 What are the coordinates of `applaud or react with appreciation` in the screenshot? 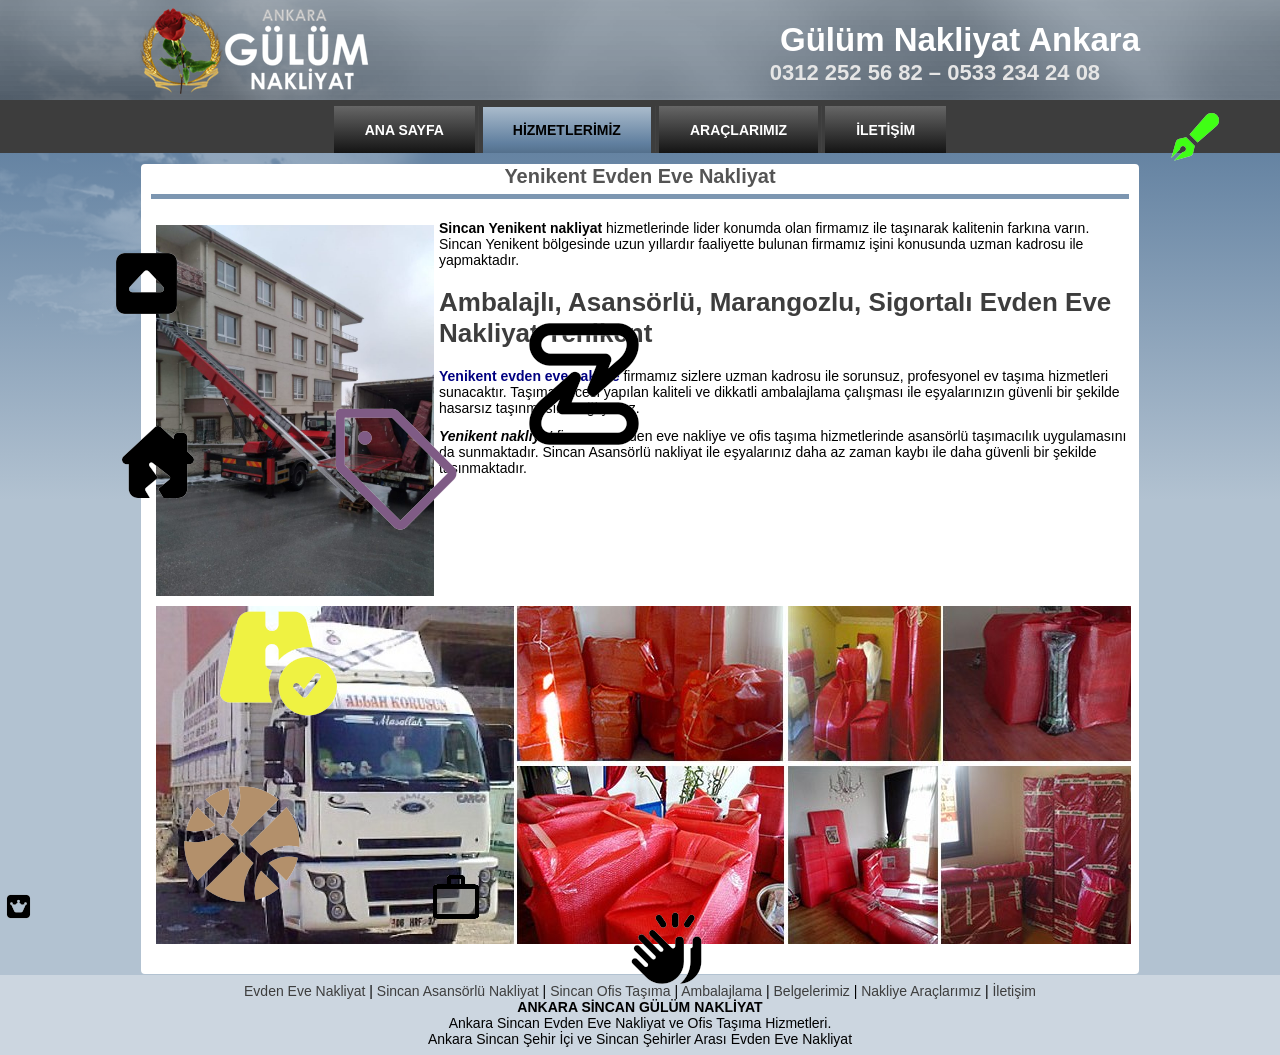 It's located at (666, 949).